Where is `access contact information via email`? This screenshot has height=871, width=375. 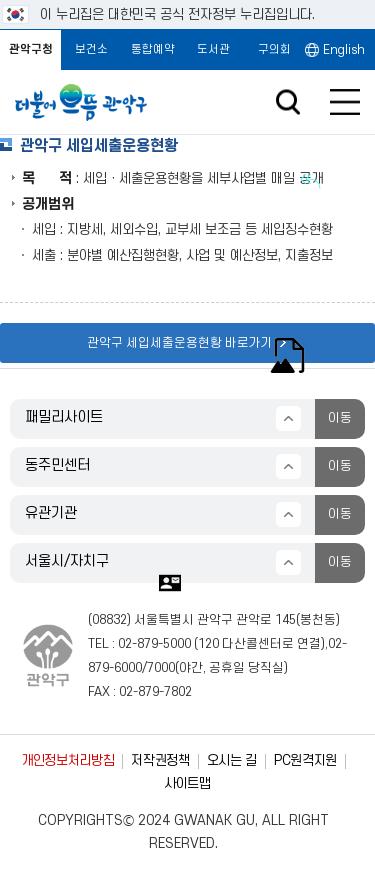
access contact information via email is located at coordinates (170, 583).